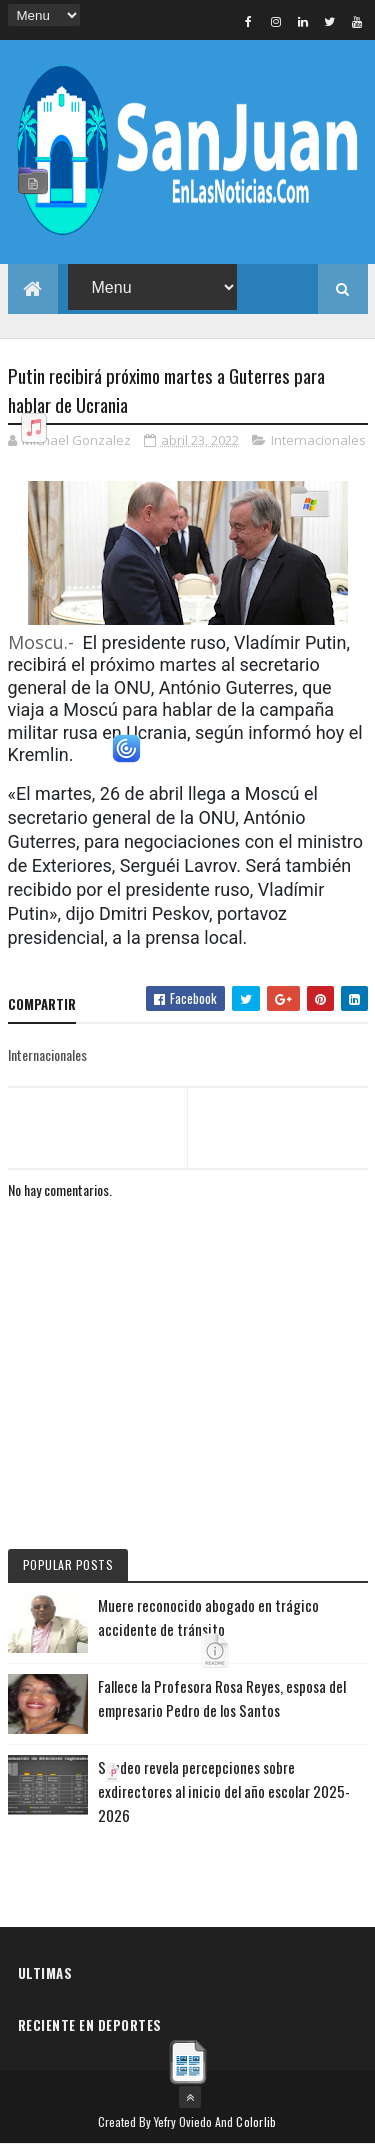  Describe the element at coordinates (126, 748) in the screenshot. I see `open citrix workspace app` at that location.